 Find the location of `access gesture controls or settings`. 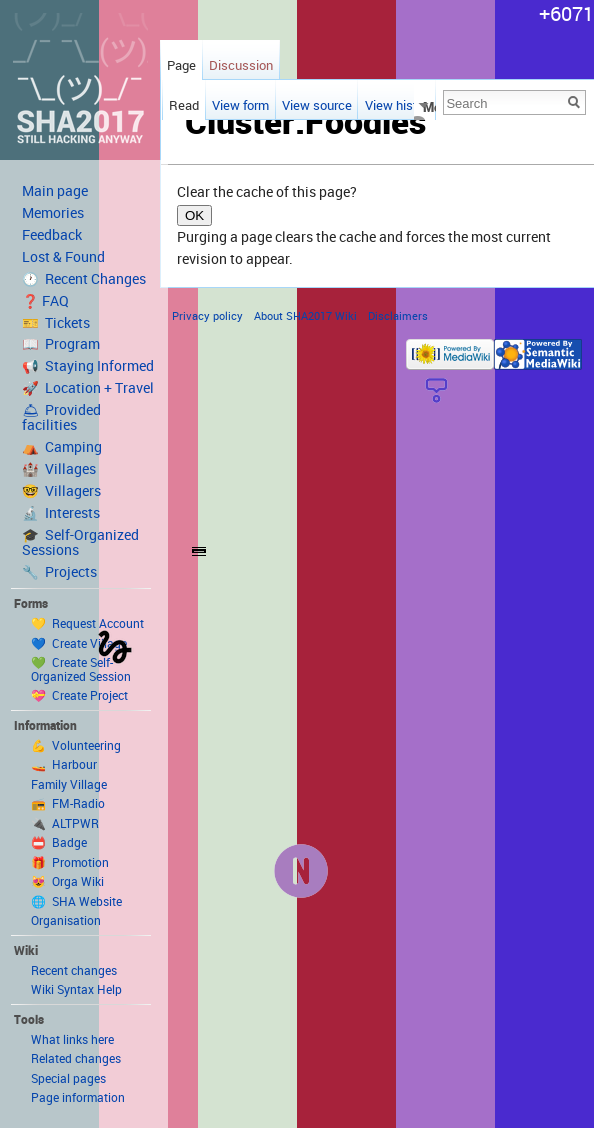

access gesture controls or settings is located at coordinates (115, 647).